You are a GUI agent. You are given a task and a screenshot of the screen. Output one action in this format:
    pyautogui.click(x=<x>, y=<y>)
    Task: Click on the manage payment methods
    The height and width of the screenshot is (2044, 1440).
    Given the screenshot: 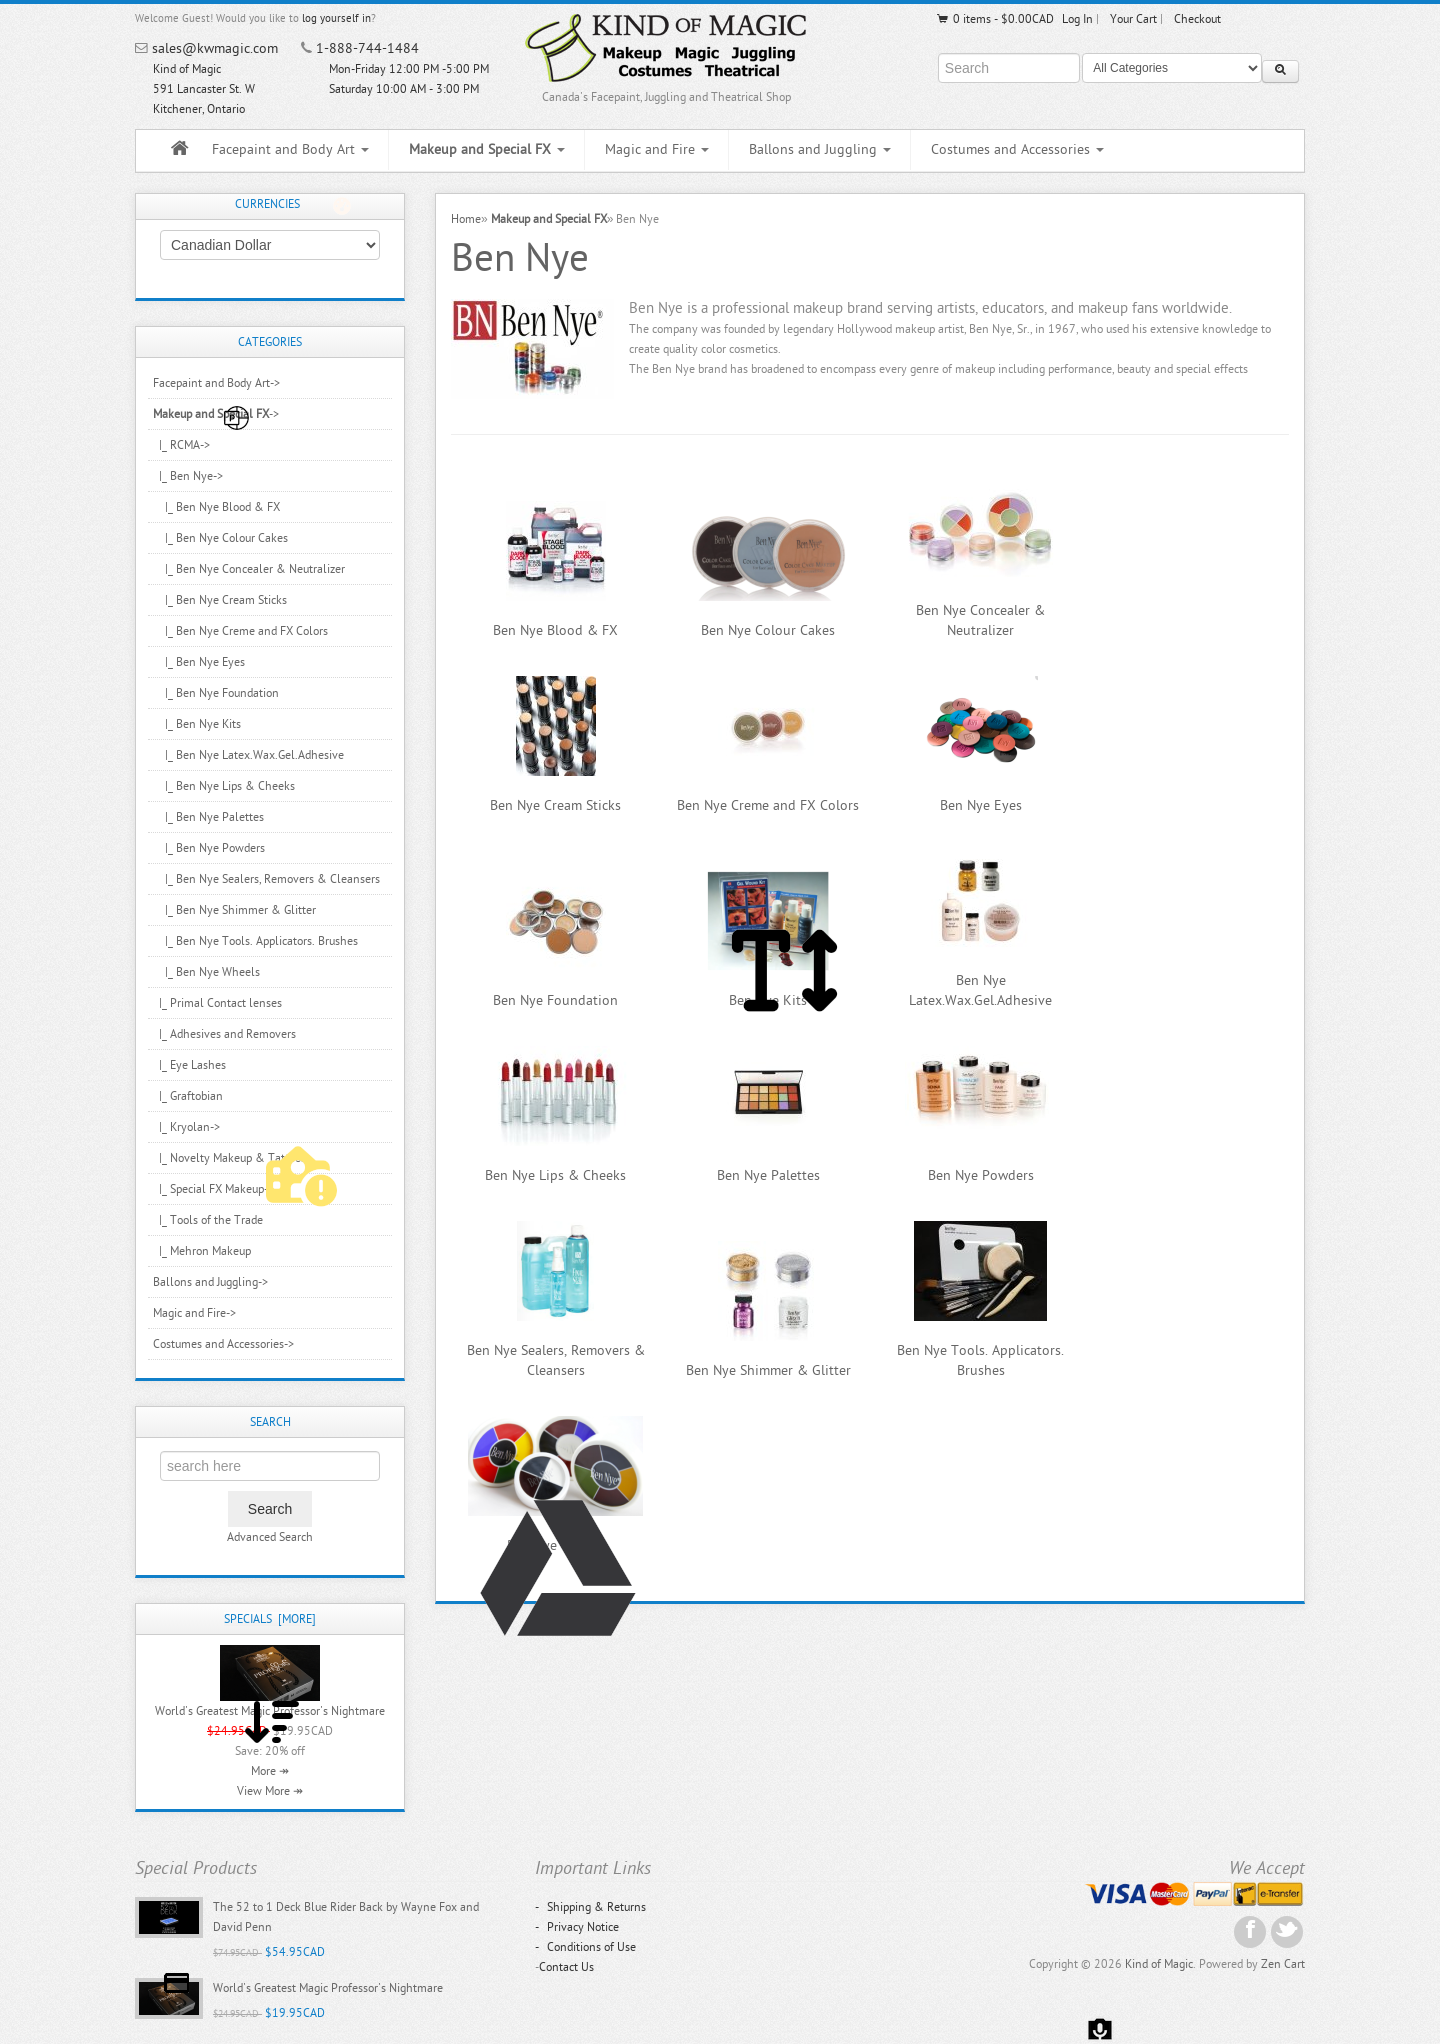 What is the action you would take?
    pyautogui.click(x=177, y=1983)
    